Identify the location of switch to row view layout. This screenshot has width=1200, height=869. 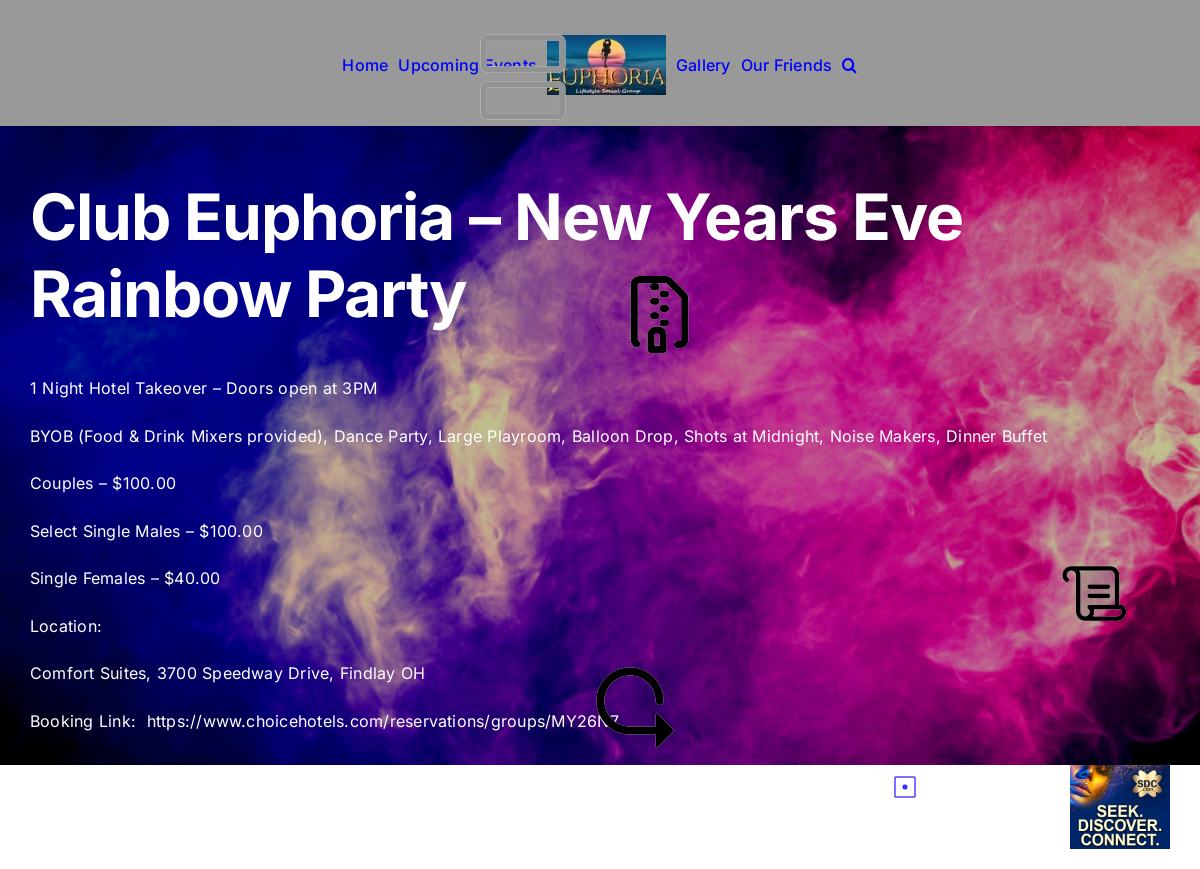
(523, 77).